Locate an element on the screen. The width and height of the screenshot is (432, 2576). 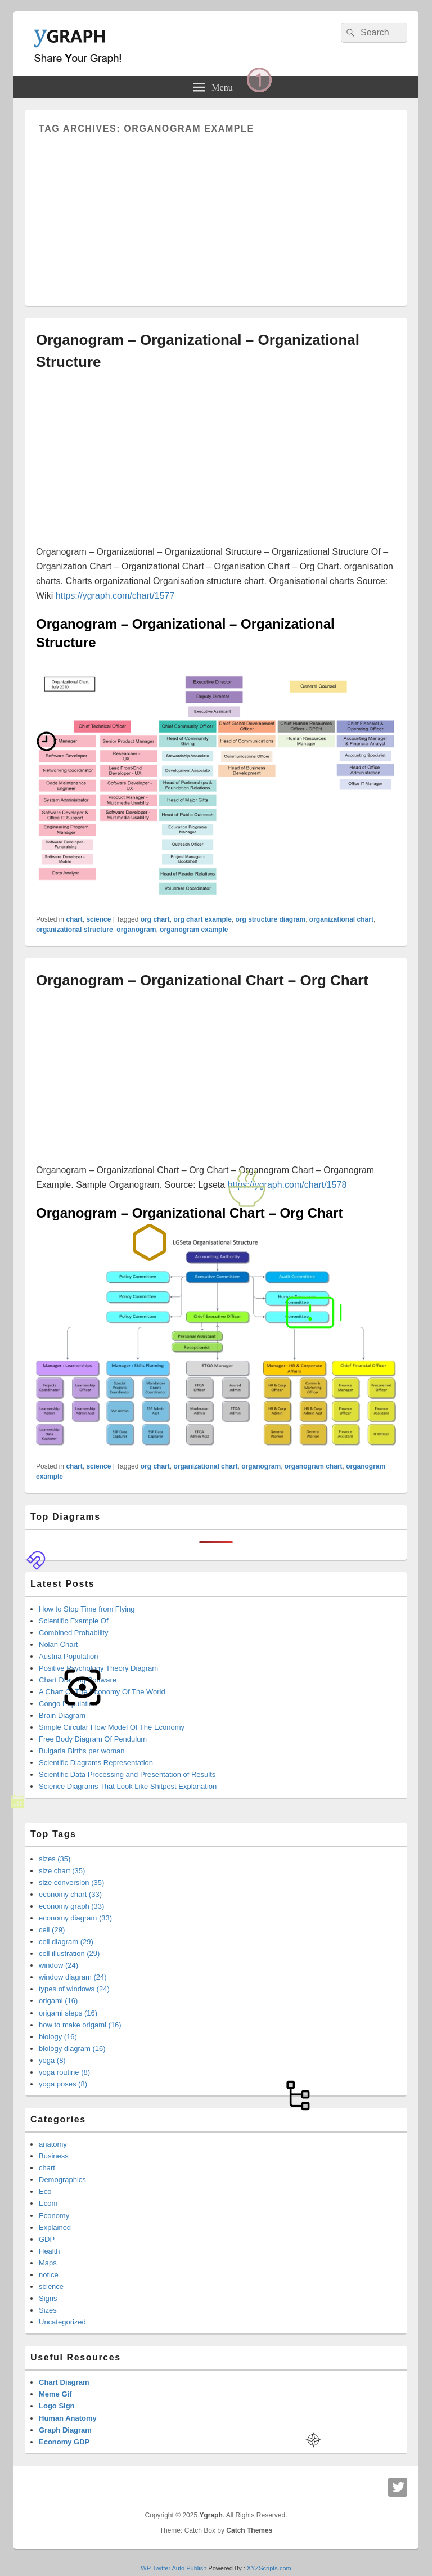
indicates a hexagonal shape or geometric element is located at coordinates (150, 1242).